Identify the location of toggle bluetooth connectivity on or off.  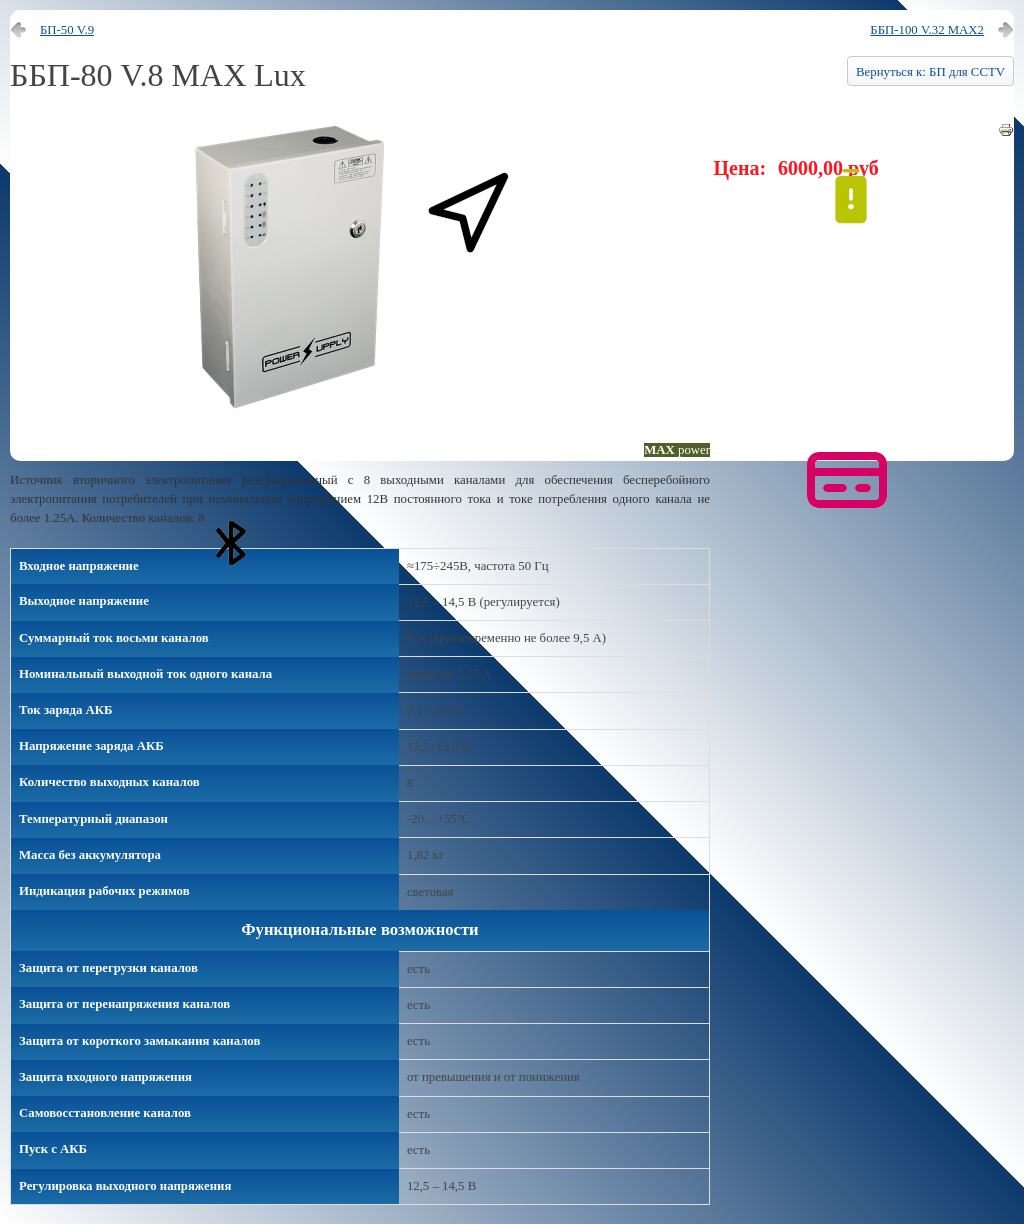
(231, 543).